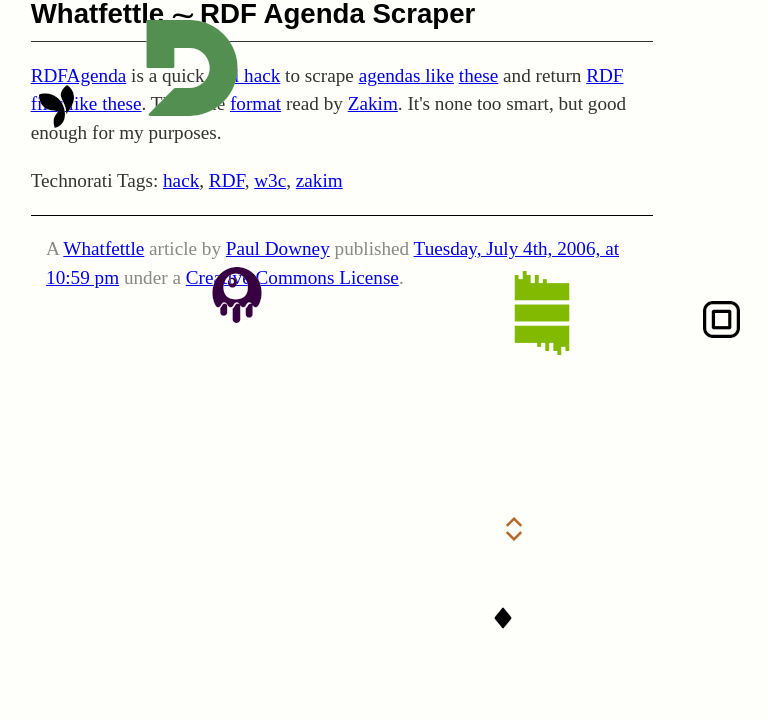  What do you see at coordinates (514, 529) in the screenshot?
I see `expand or collapse content vertically` at bounding box center [514, 529].